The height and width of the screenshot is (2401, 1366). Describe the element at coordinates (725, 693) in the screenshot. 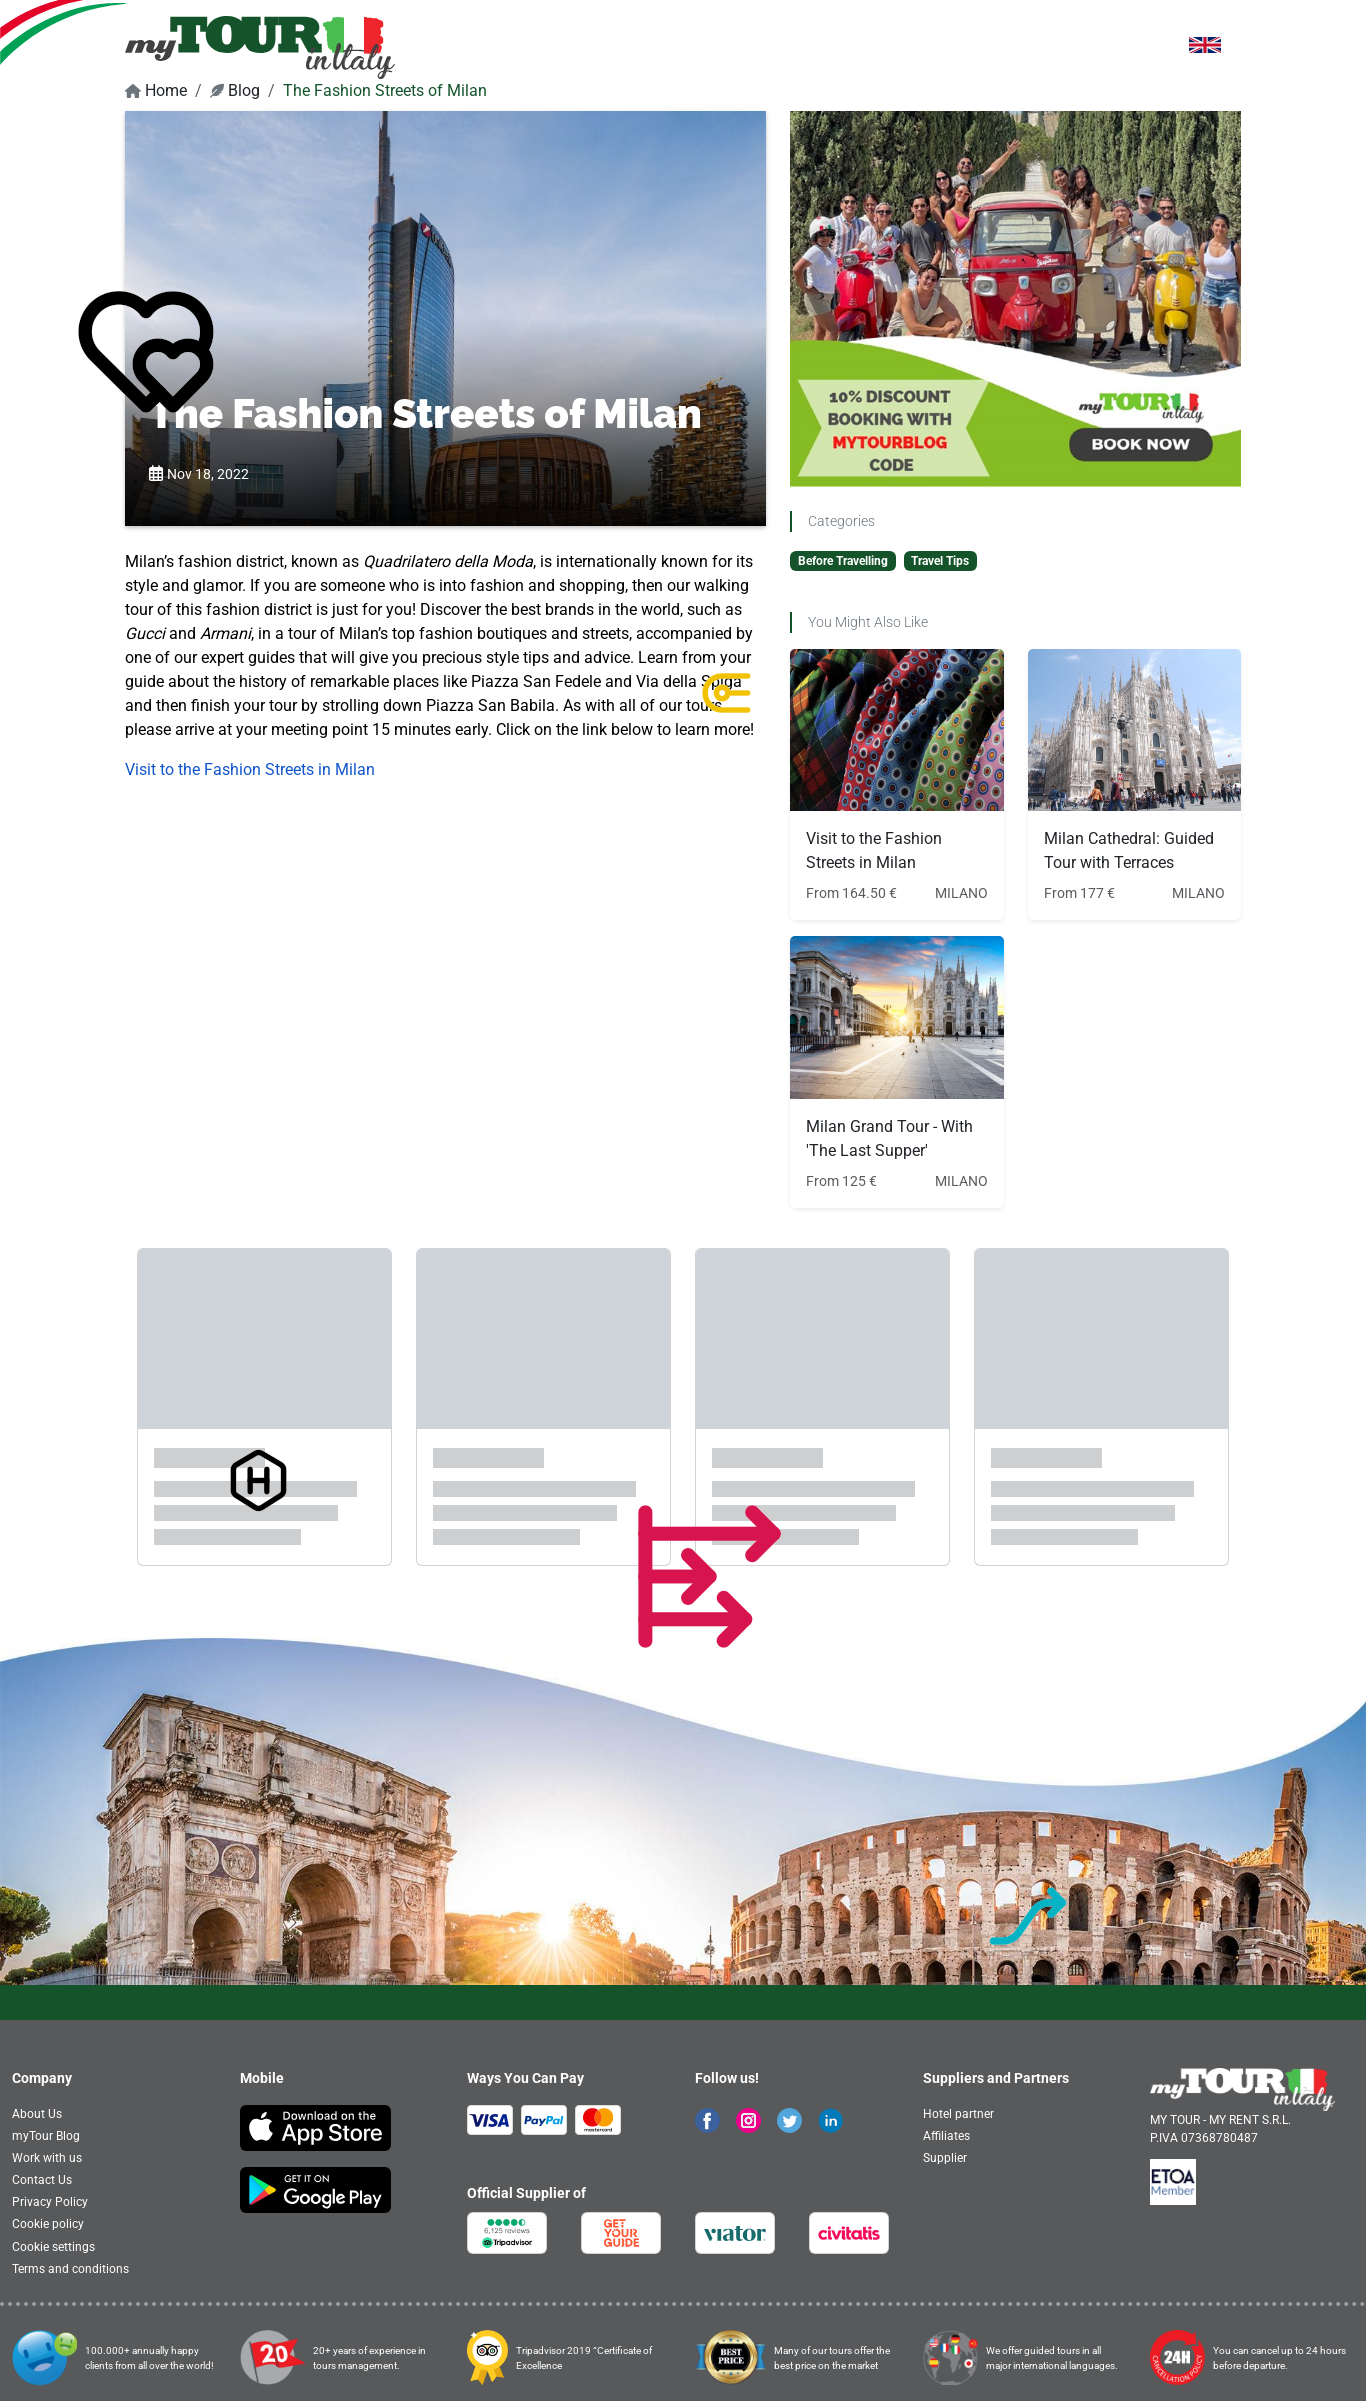

I see `indicates a rounded line cap style option` at that location.